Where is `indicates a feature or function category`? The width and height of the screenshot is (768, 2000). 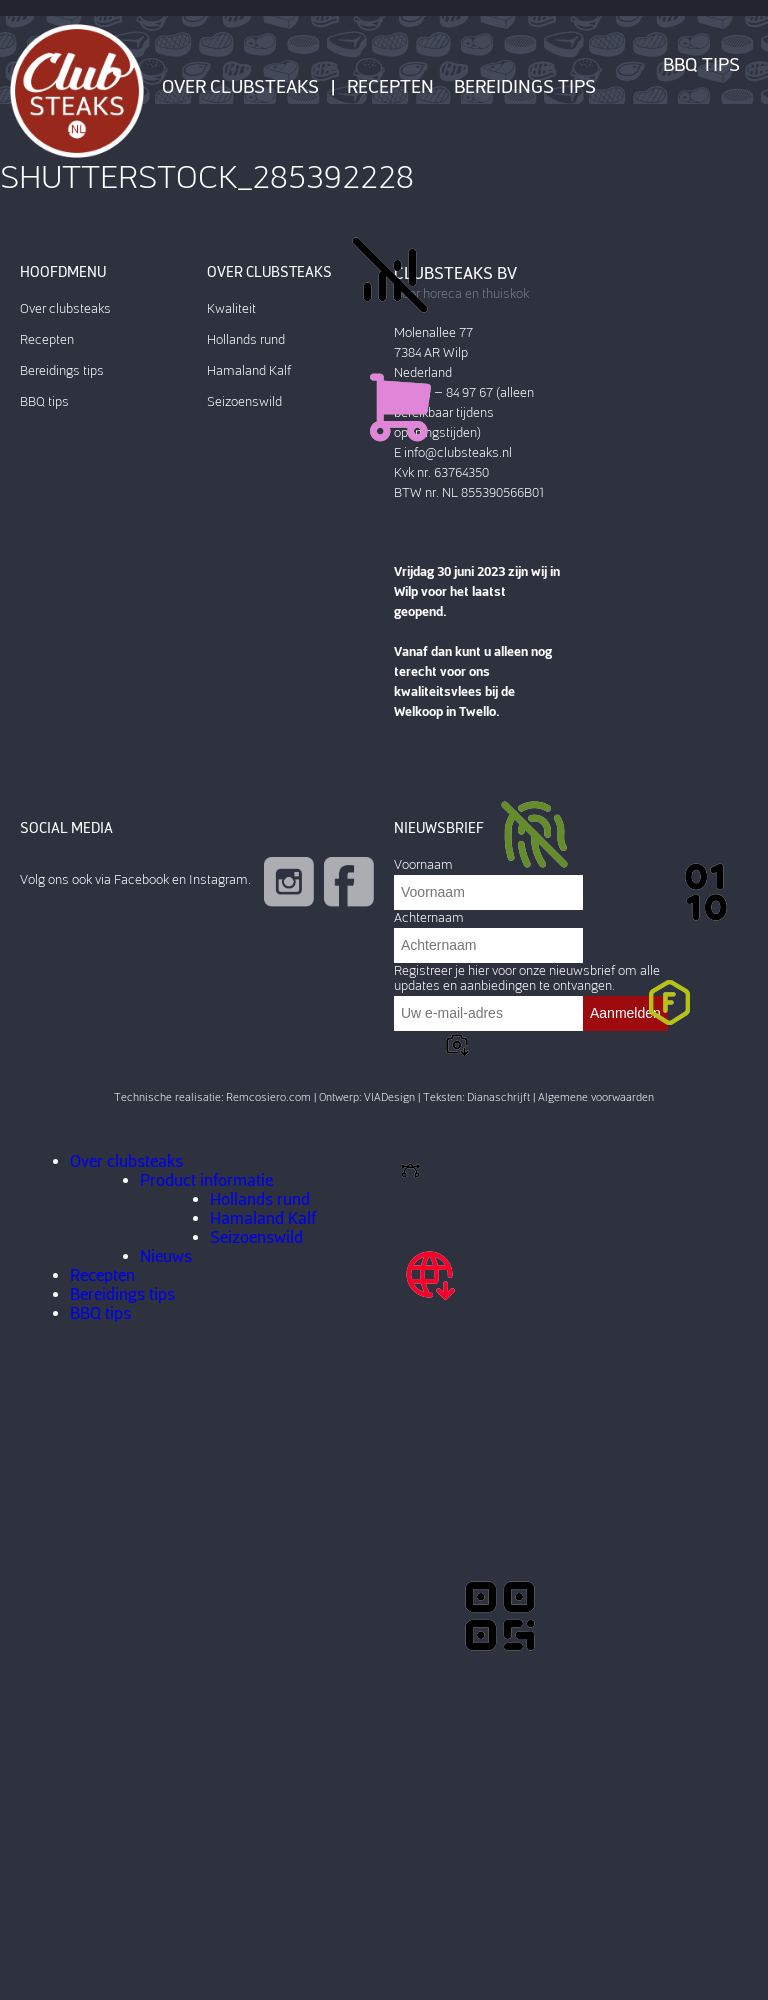 indicates a feature or function category is located at coordinates (669, 1002).